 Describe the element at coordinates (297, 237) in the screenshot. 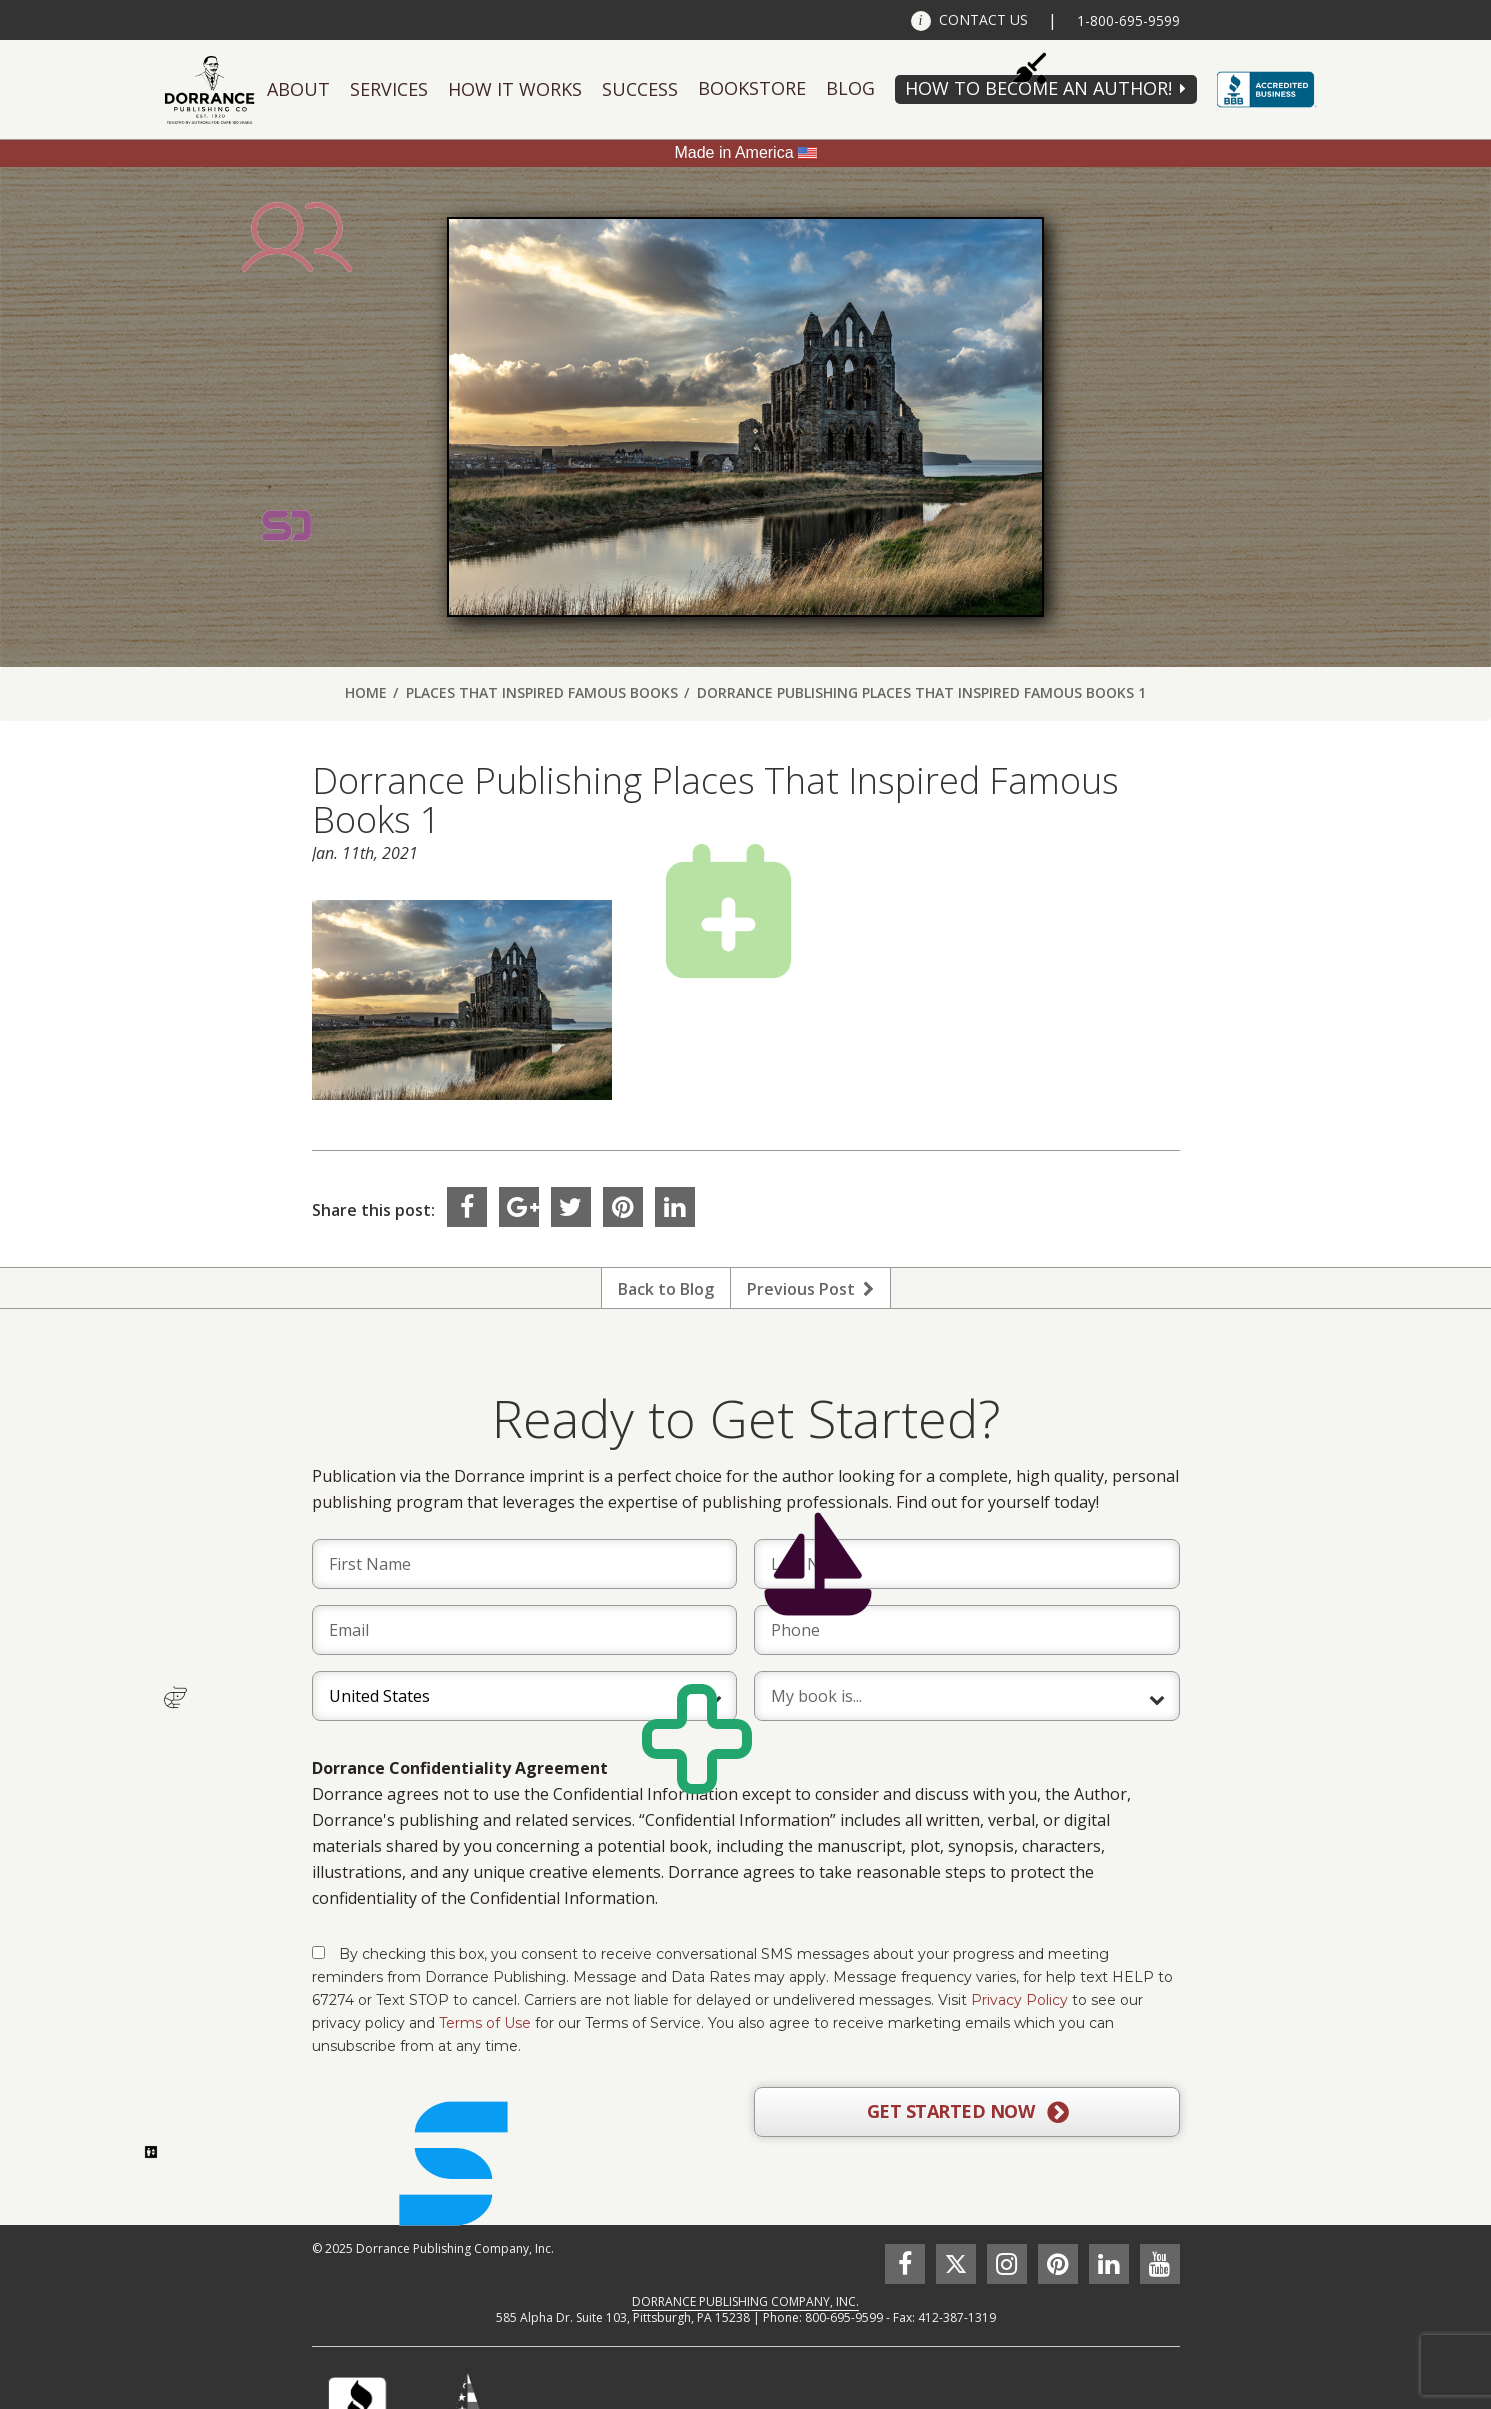

I see `view all users or contacts` at that location.